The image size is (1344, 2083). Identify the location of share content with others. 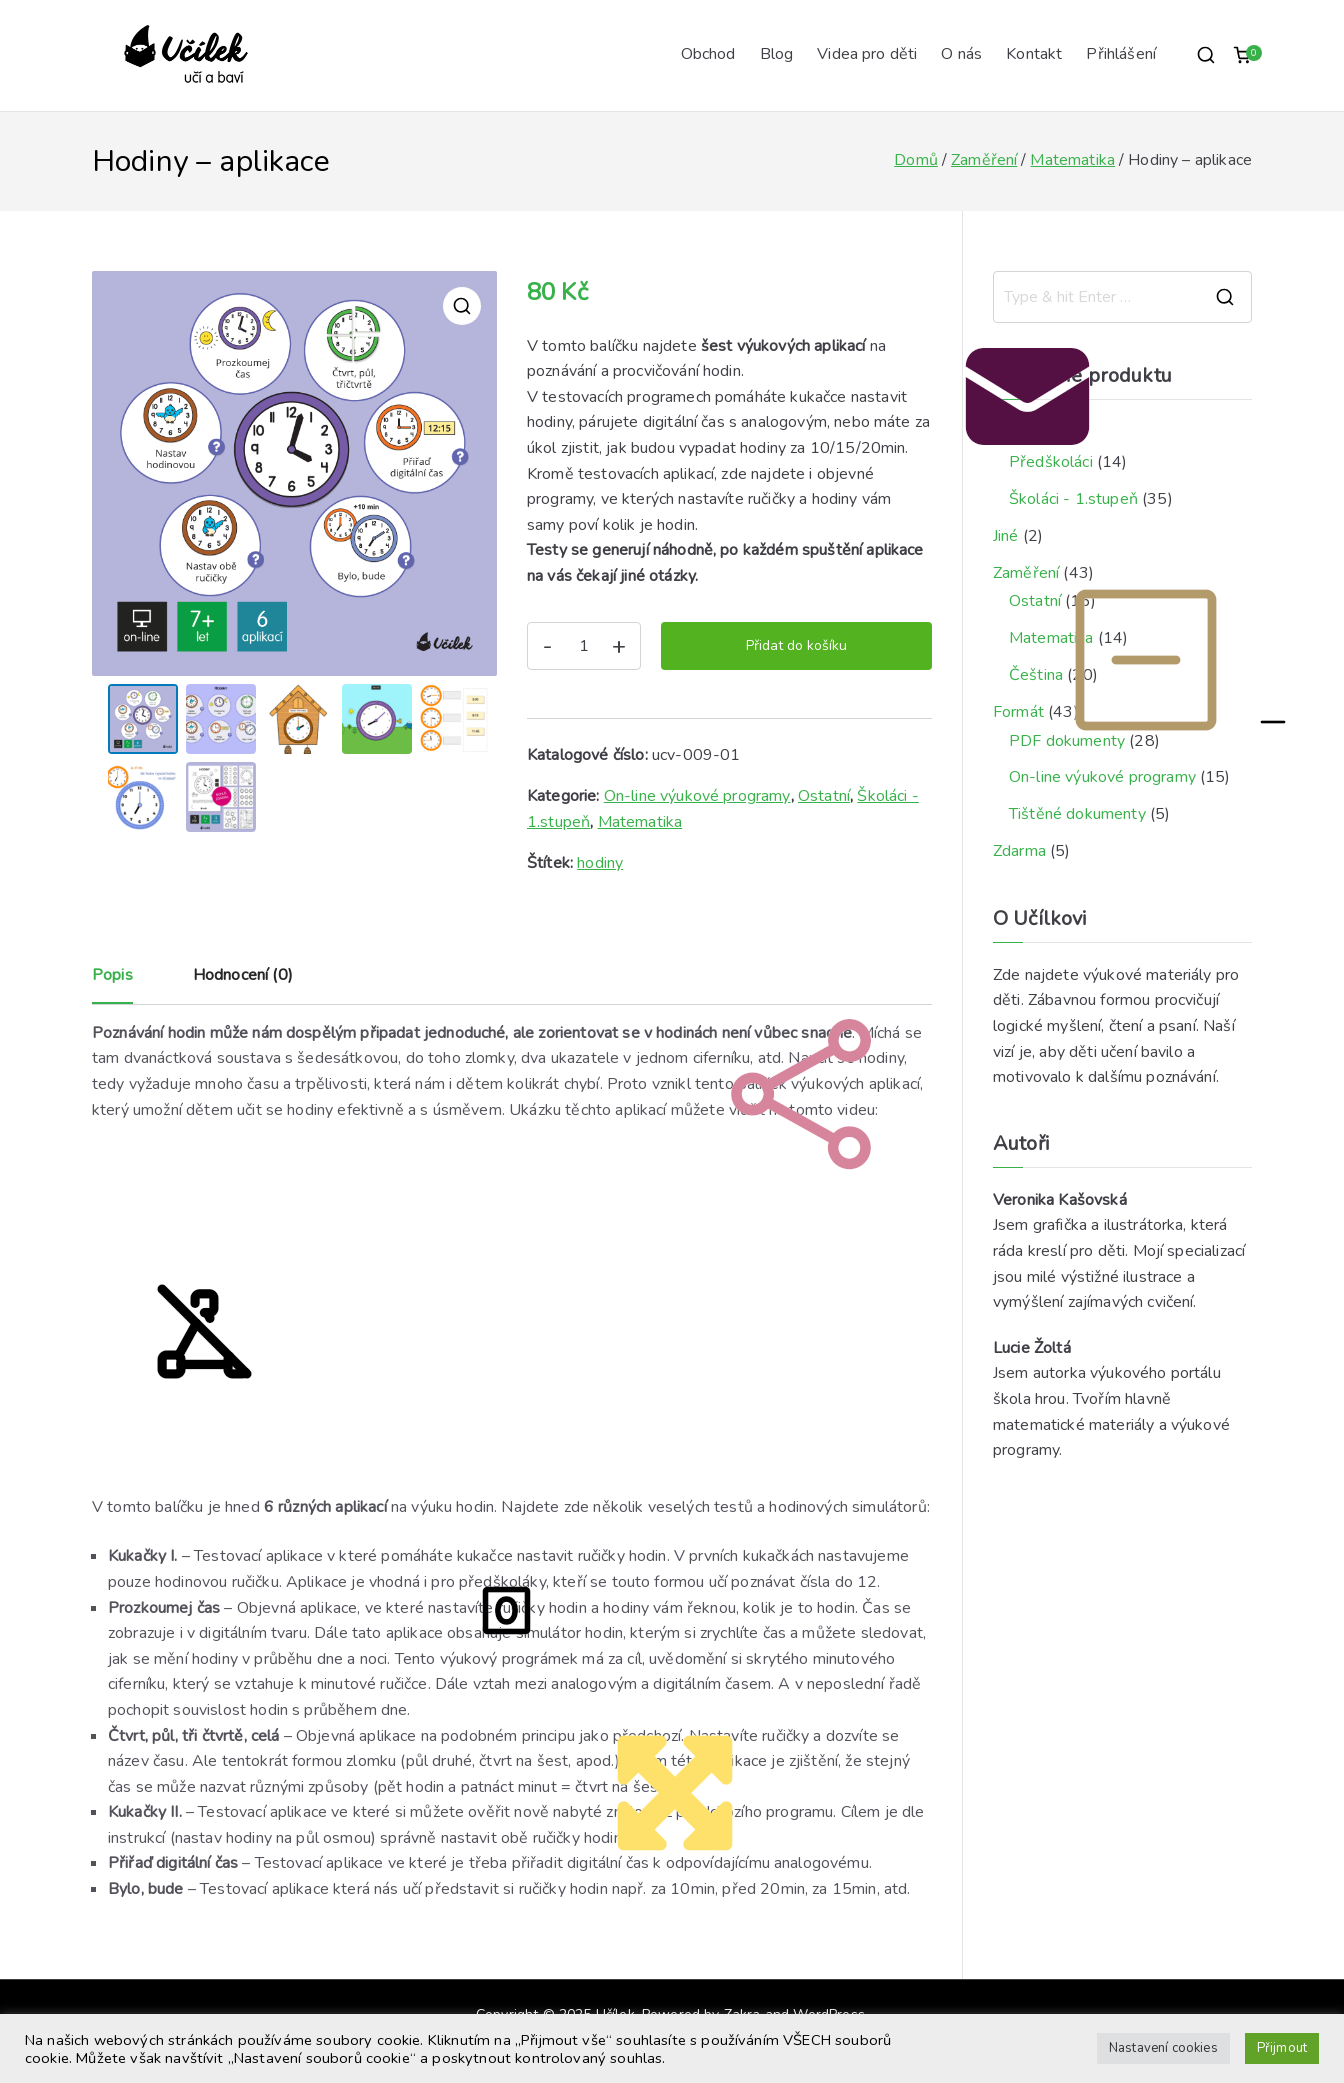
(801, 1094).